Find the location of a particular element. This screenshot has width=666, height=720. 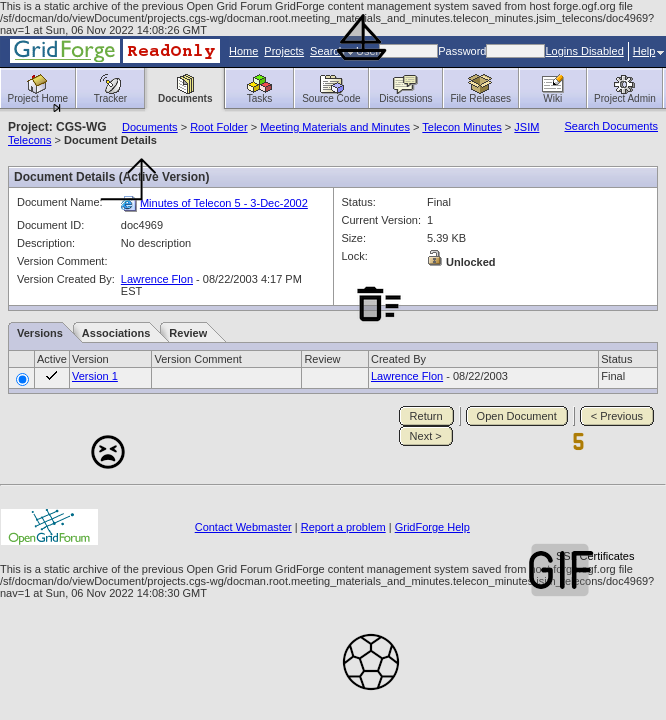

indicates step 5 in a multi-step process is located at coordinates (578, 441).